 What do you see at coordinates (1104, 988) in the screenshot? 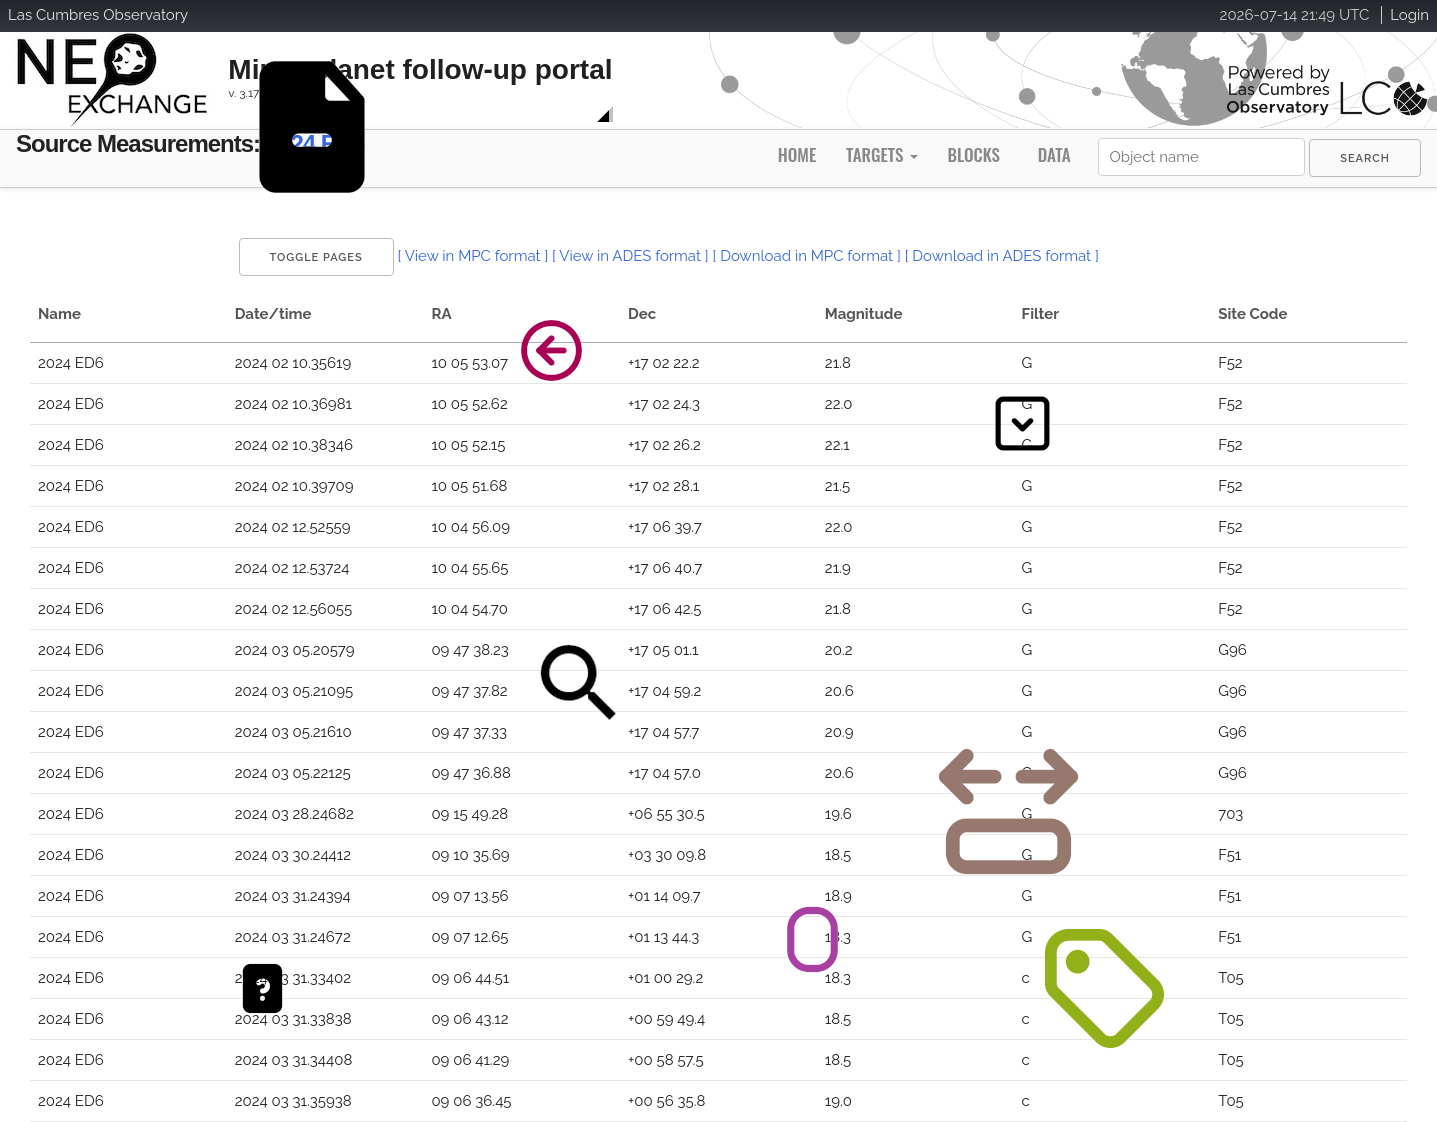
I see `add or manage tags` at bounding box center [1104, 988].